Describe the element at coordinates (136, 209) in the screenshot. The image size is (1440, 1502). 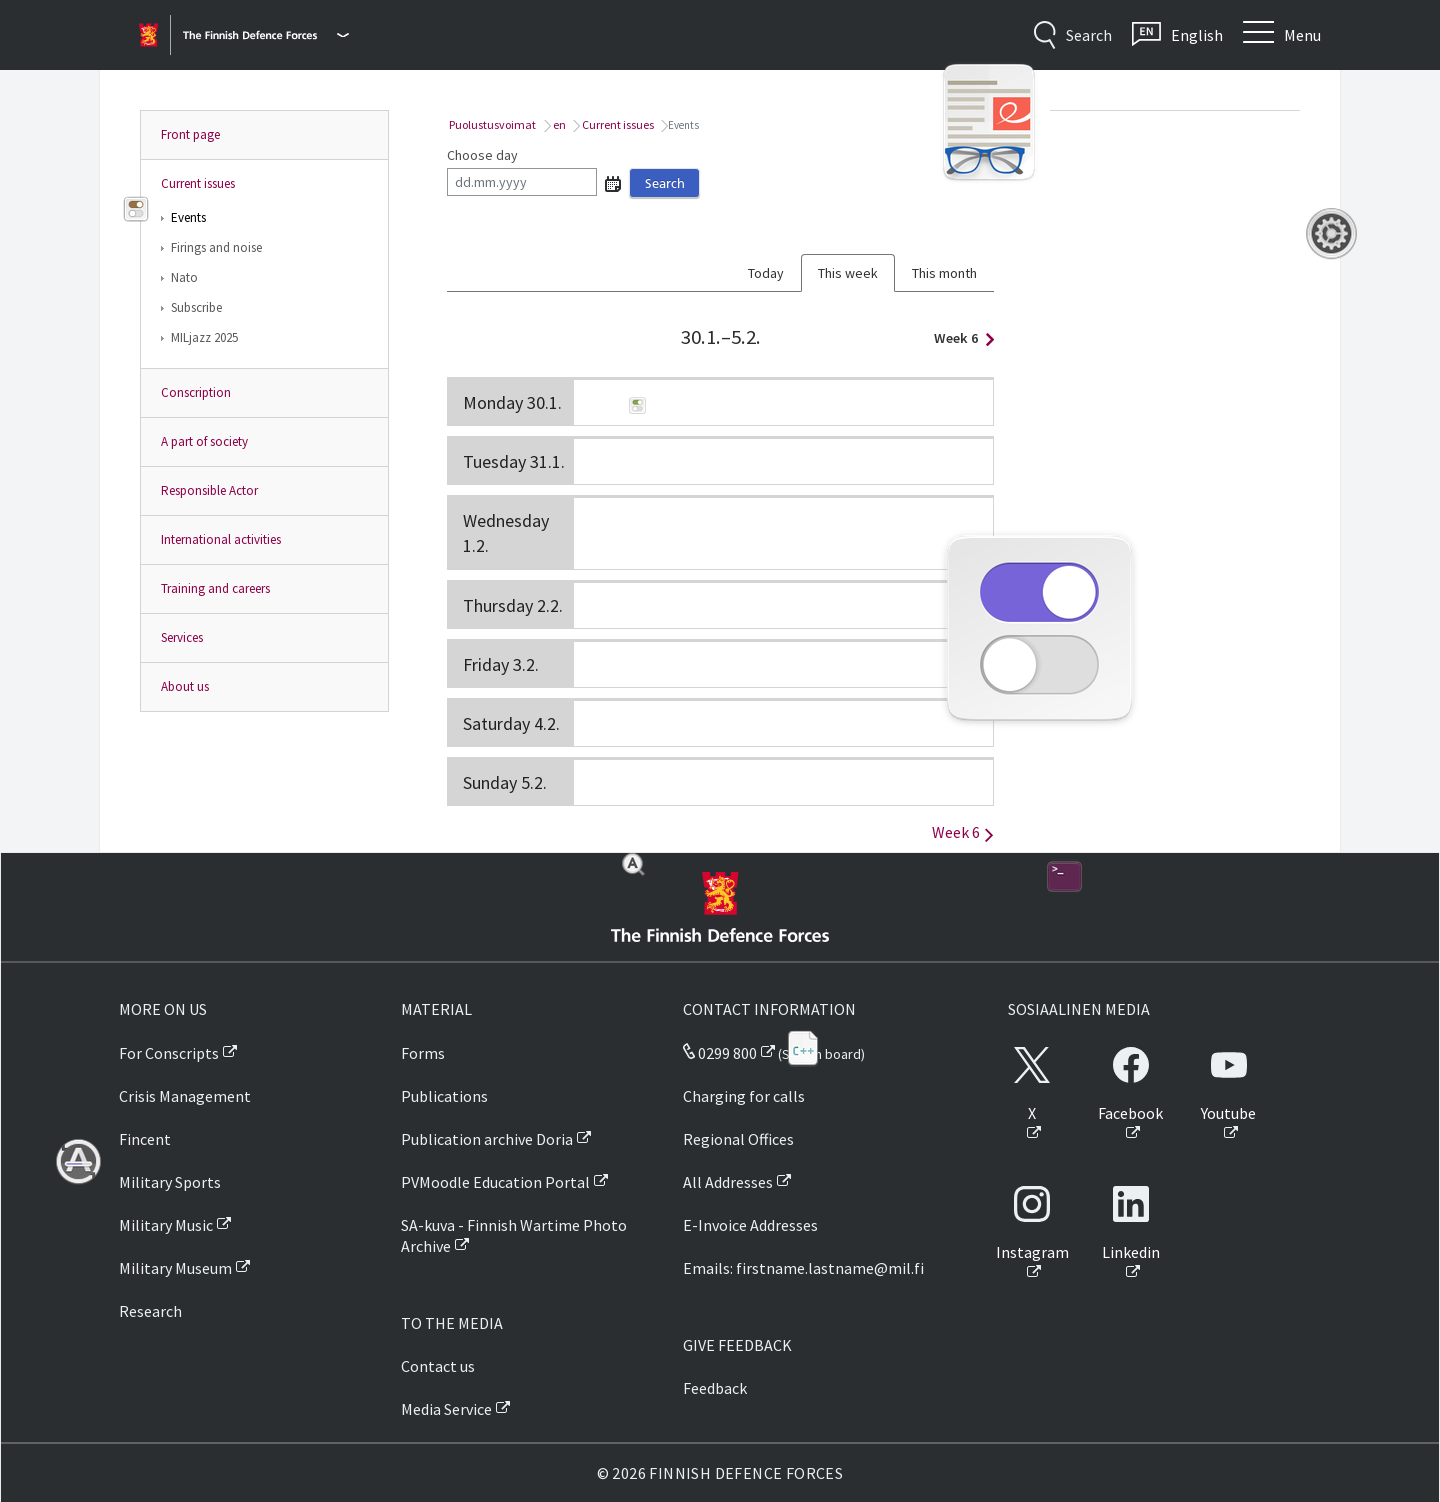
I see `open desktop preferences or settings` at that location.